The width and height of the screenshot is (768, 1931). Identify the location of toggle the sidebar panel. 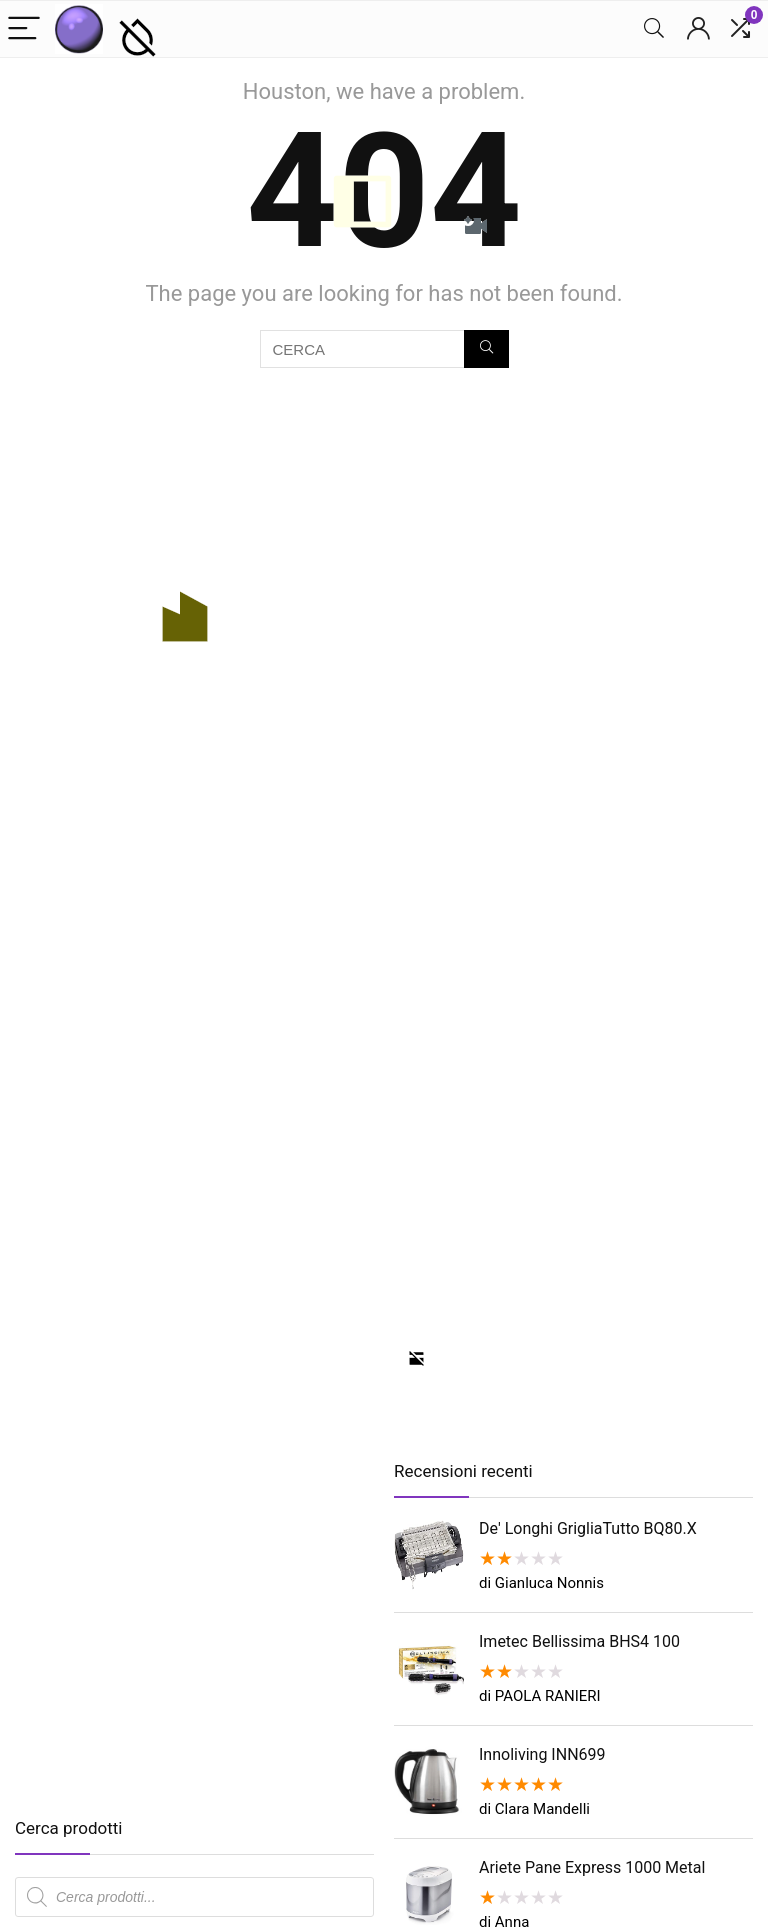
(362, 201).